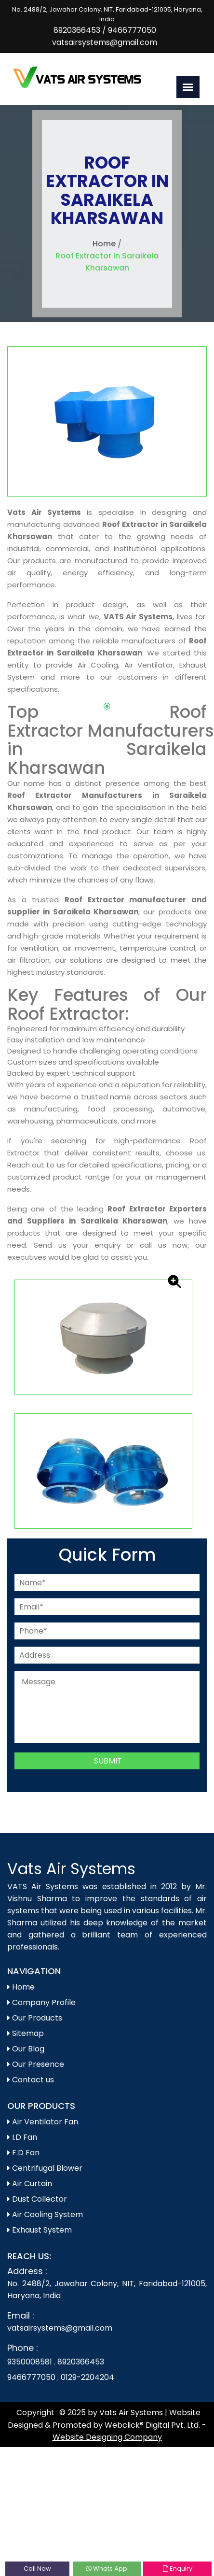  Describe the element at coordinates (174, 1281) in the screenshot. I see `zoom in on content` at that location.